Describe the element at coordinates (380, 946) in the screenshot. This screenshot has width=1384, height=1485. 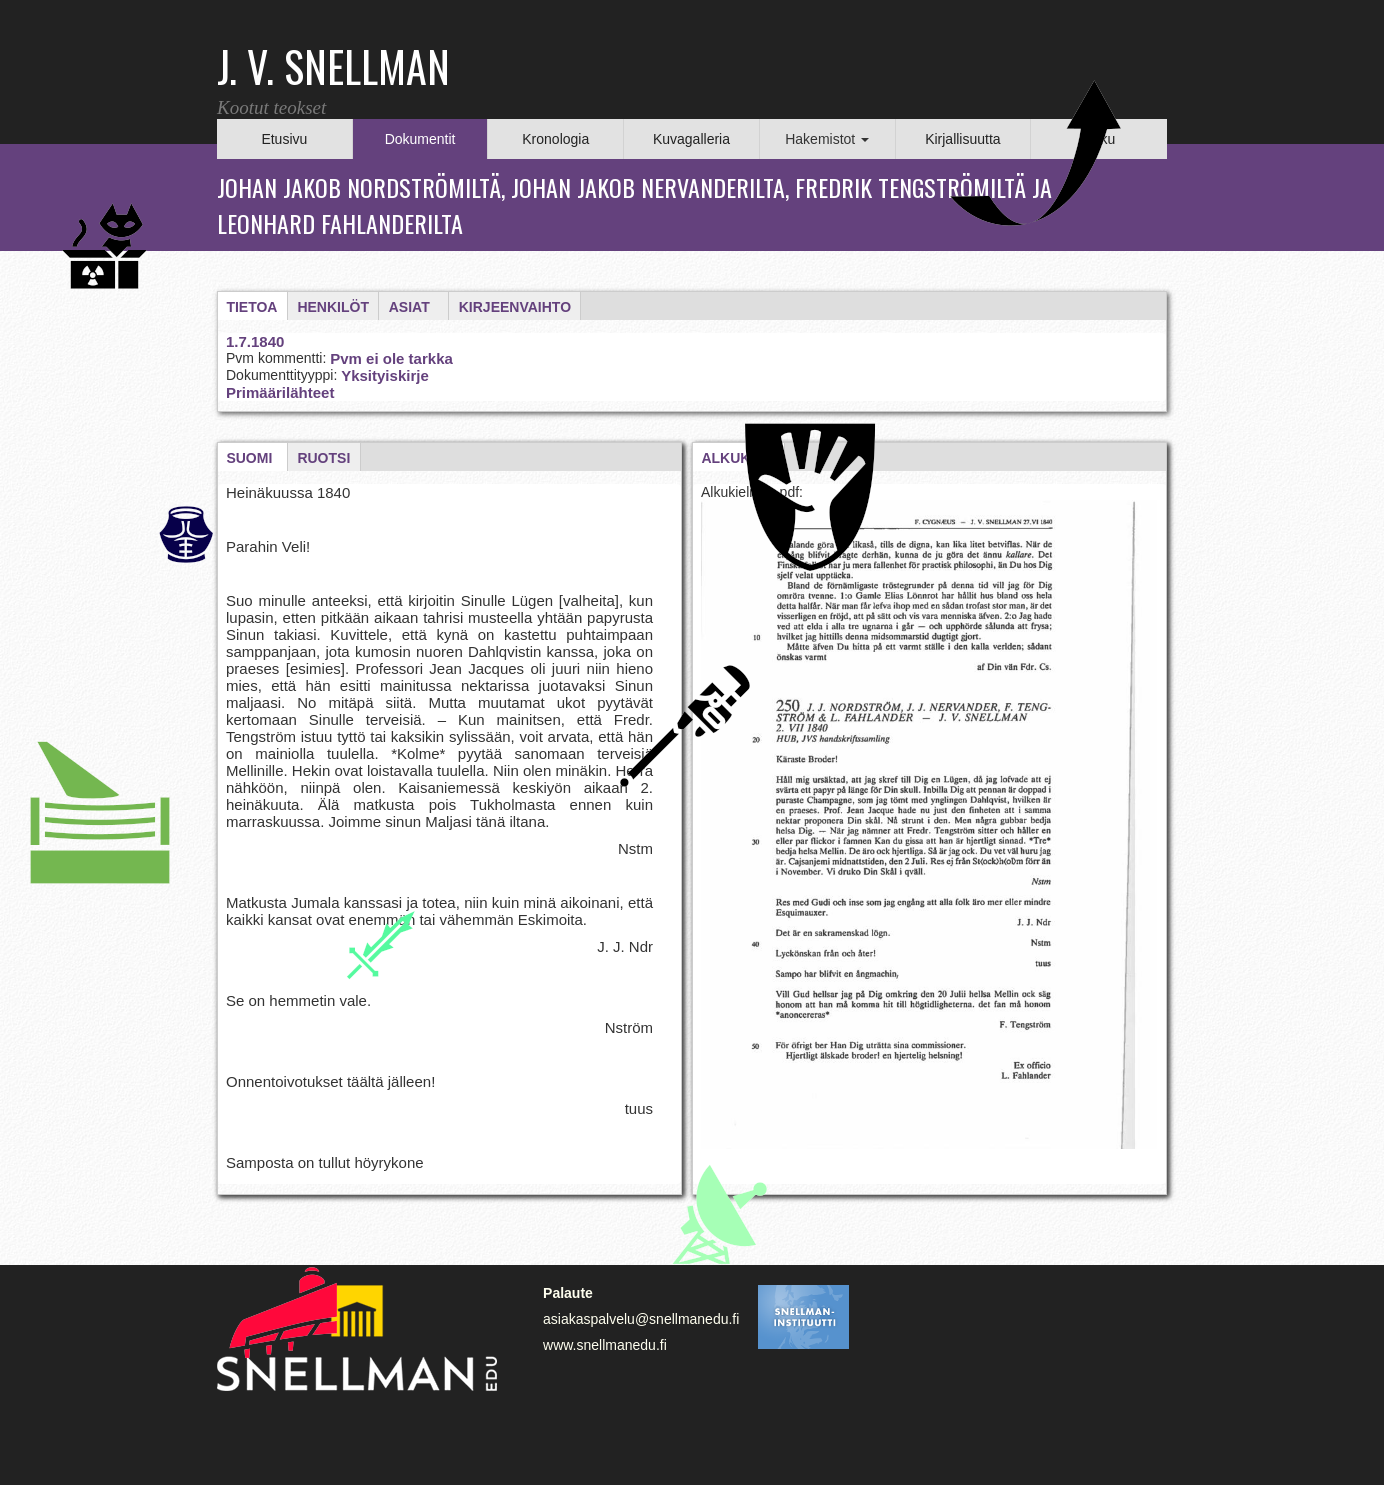
I see `equip a broken or shattered weapon` at that location.